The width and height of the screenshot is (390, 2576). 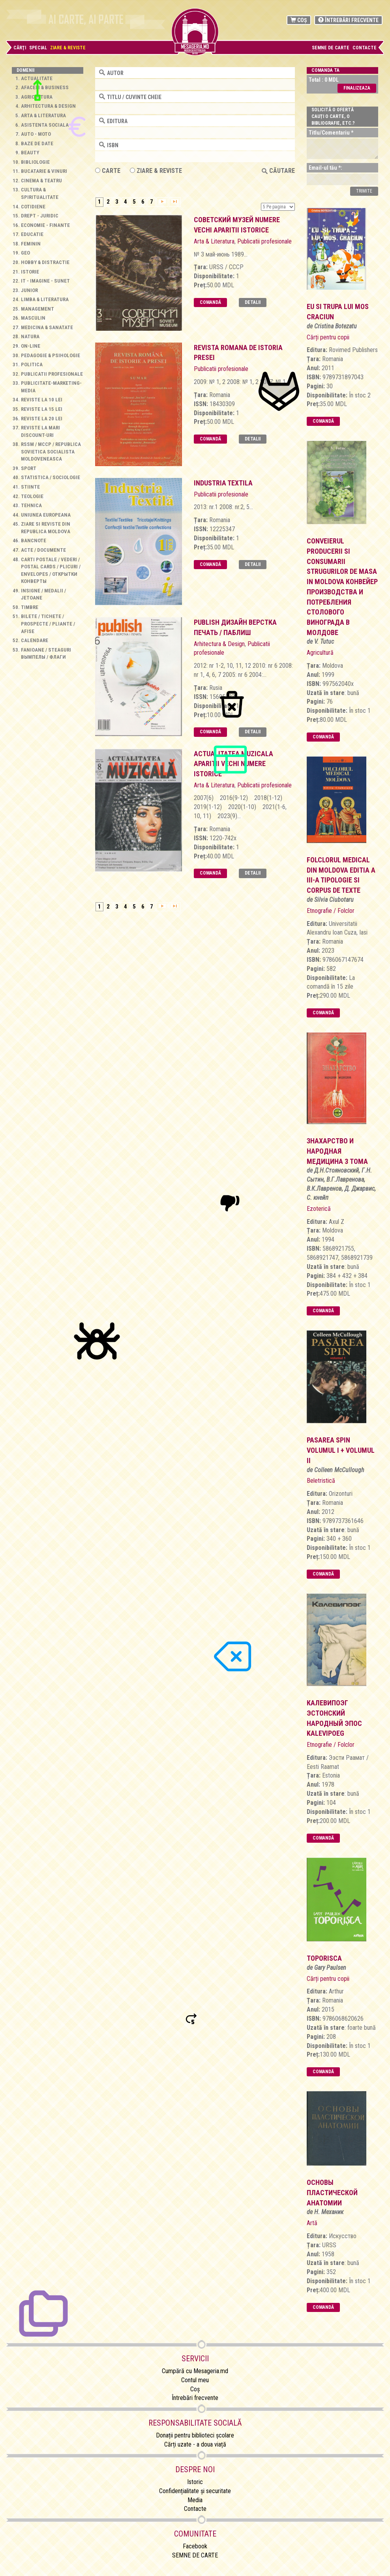 I want to click on change page layout or view, so click(x=230, y=759).